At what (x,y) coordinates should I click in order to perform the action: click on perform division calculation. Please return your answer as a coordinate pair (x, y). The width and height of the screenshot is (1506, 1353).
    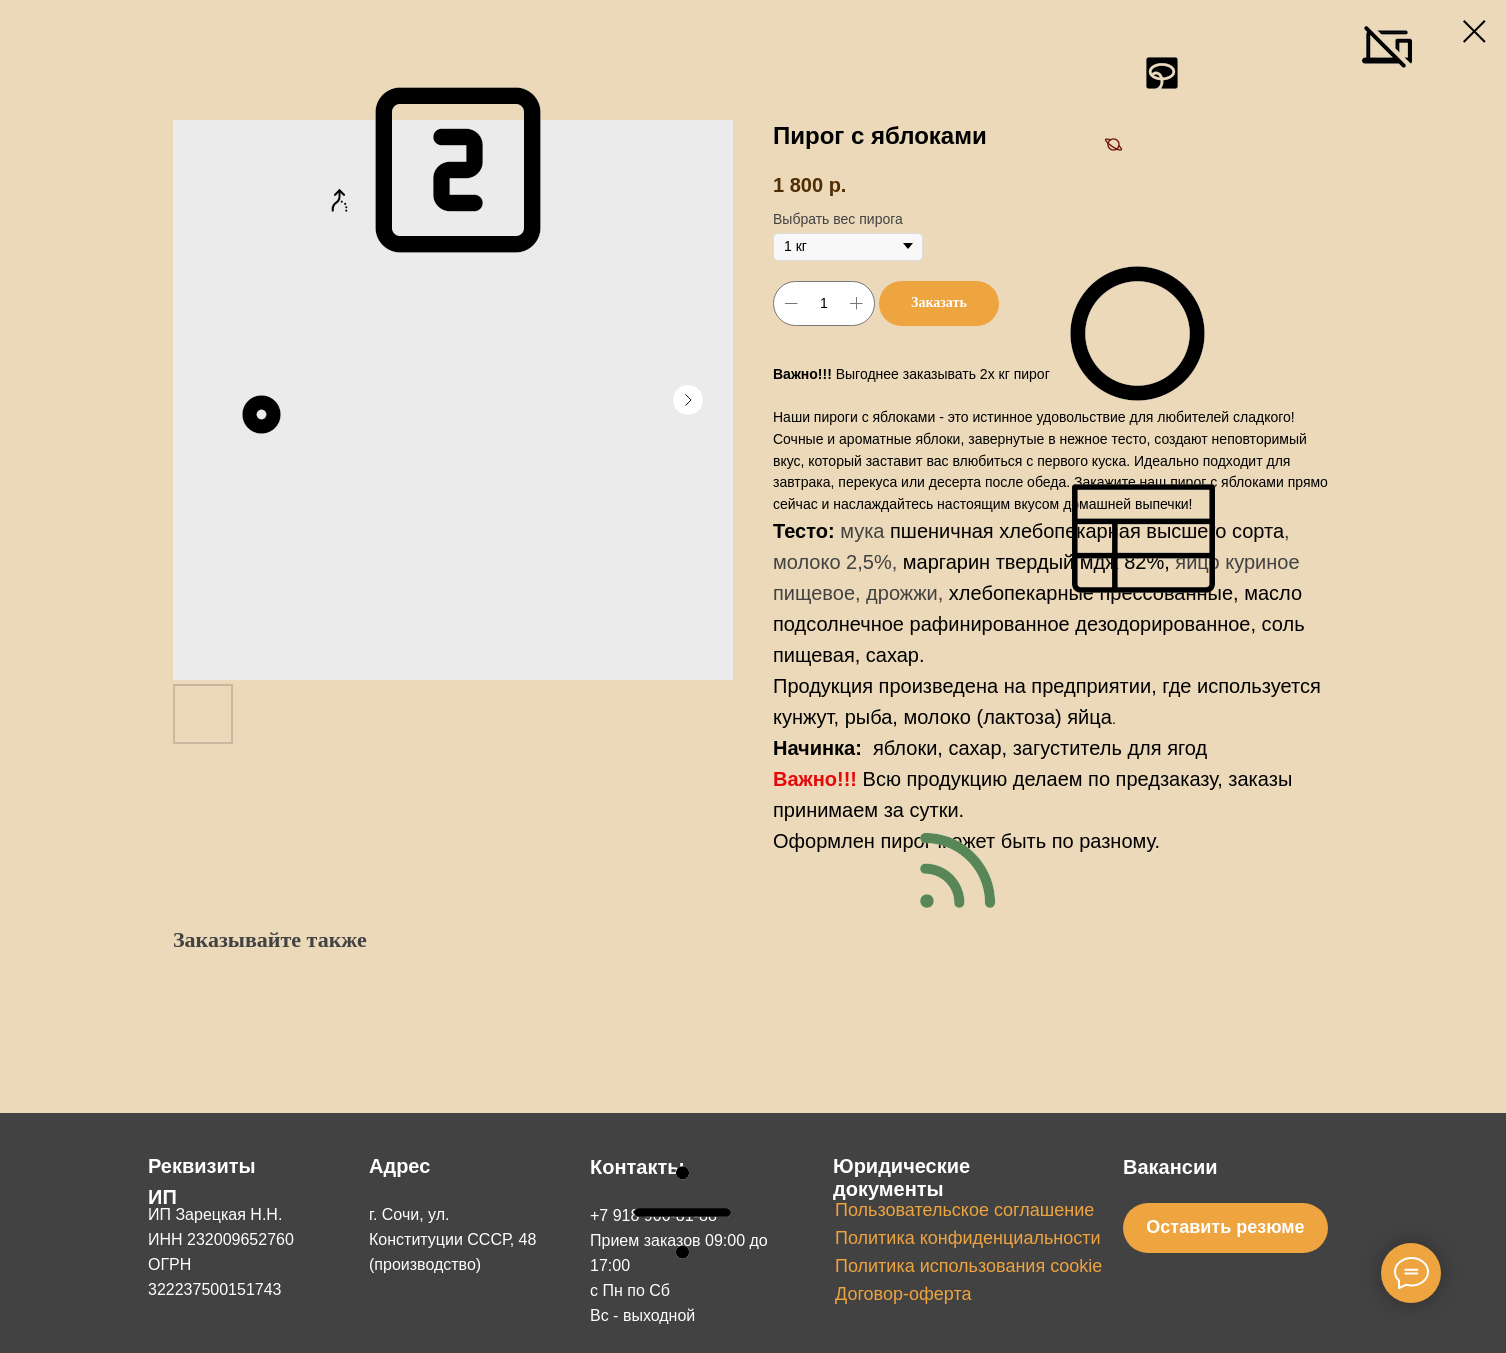
    Looking at the image, I should click on (682, 1212).